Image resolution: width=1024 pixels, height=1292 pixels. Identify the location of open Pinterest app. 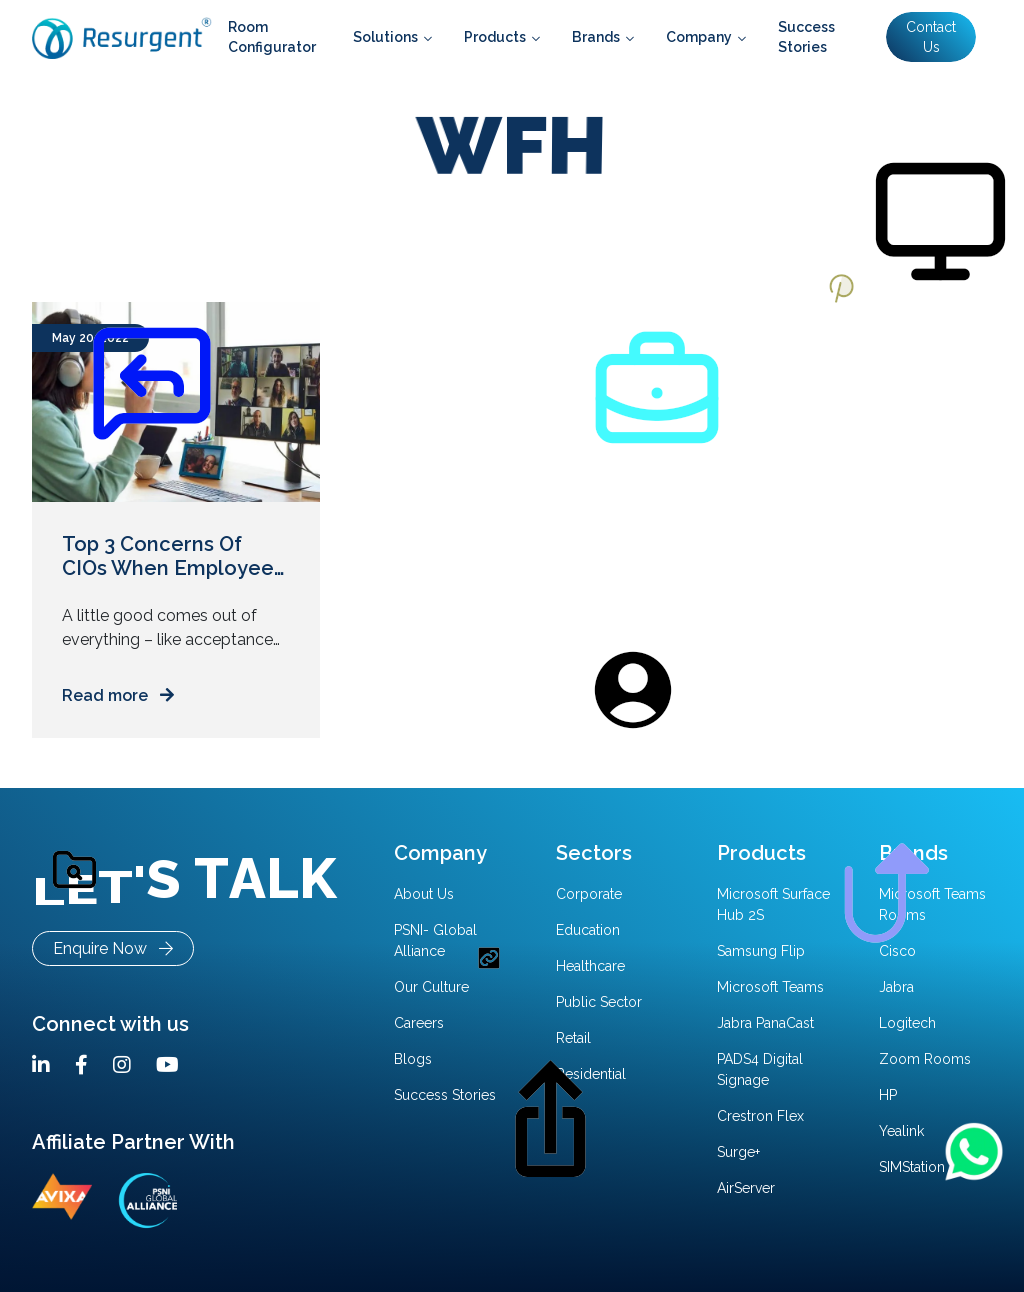
(840, 288).